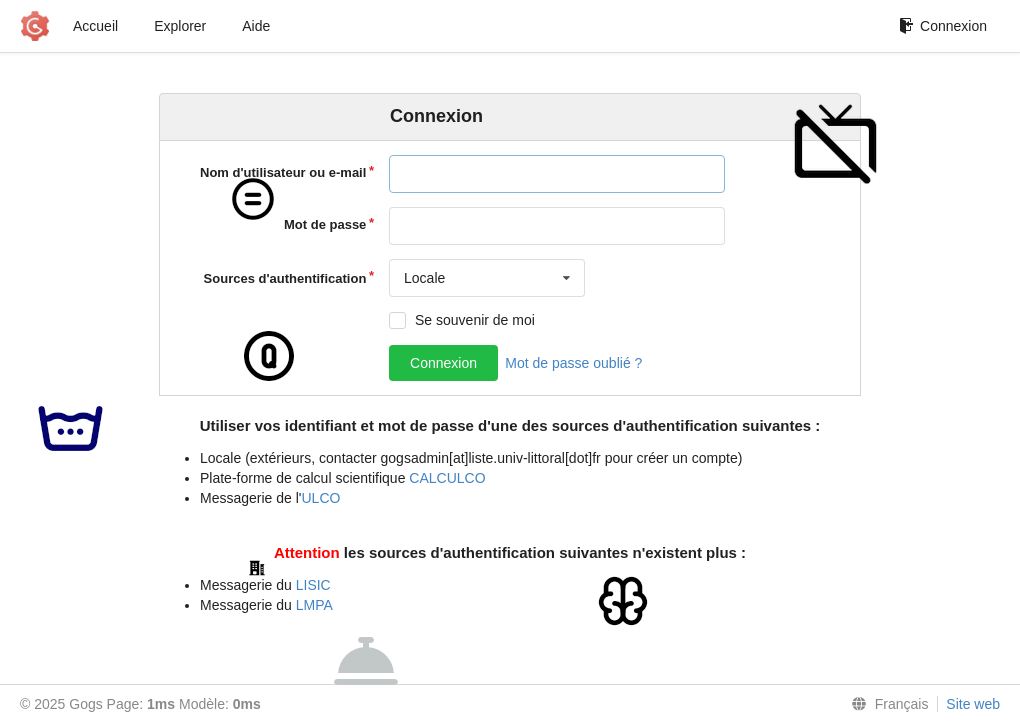 The height and width of the screenshot is (724, 1020). I want to click on view office or workplace location, so click(257, 568).